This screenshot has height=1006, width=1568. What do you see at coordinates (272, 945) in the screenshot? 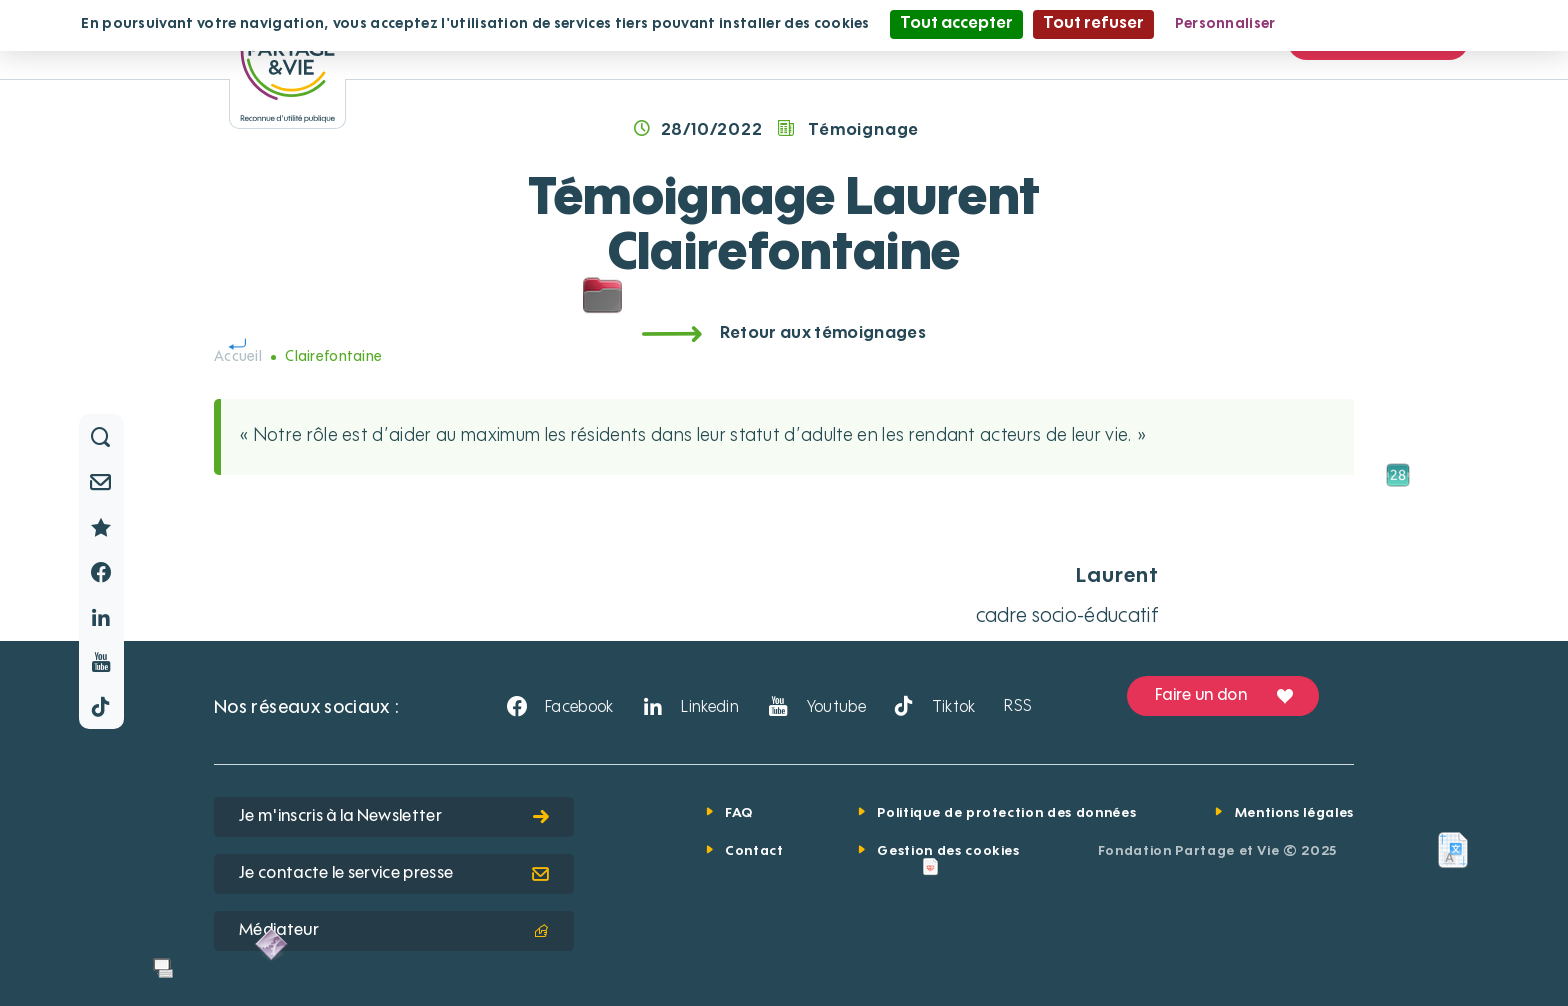
I see `indicates an executable program file` at bounding box center [272, 945].